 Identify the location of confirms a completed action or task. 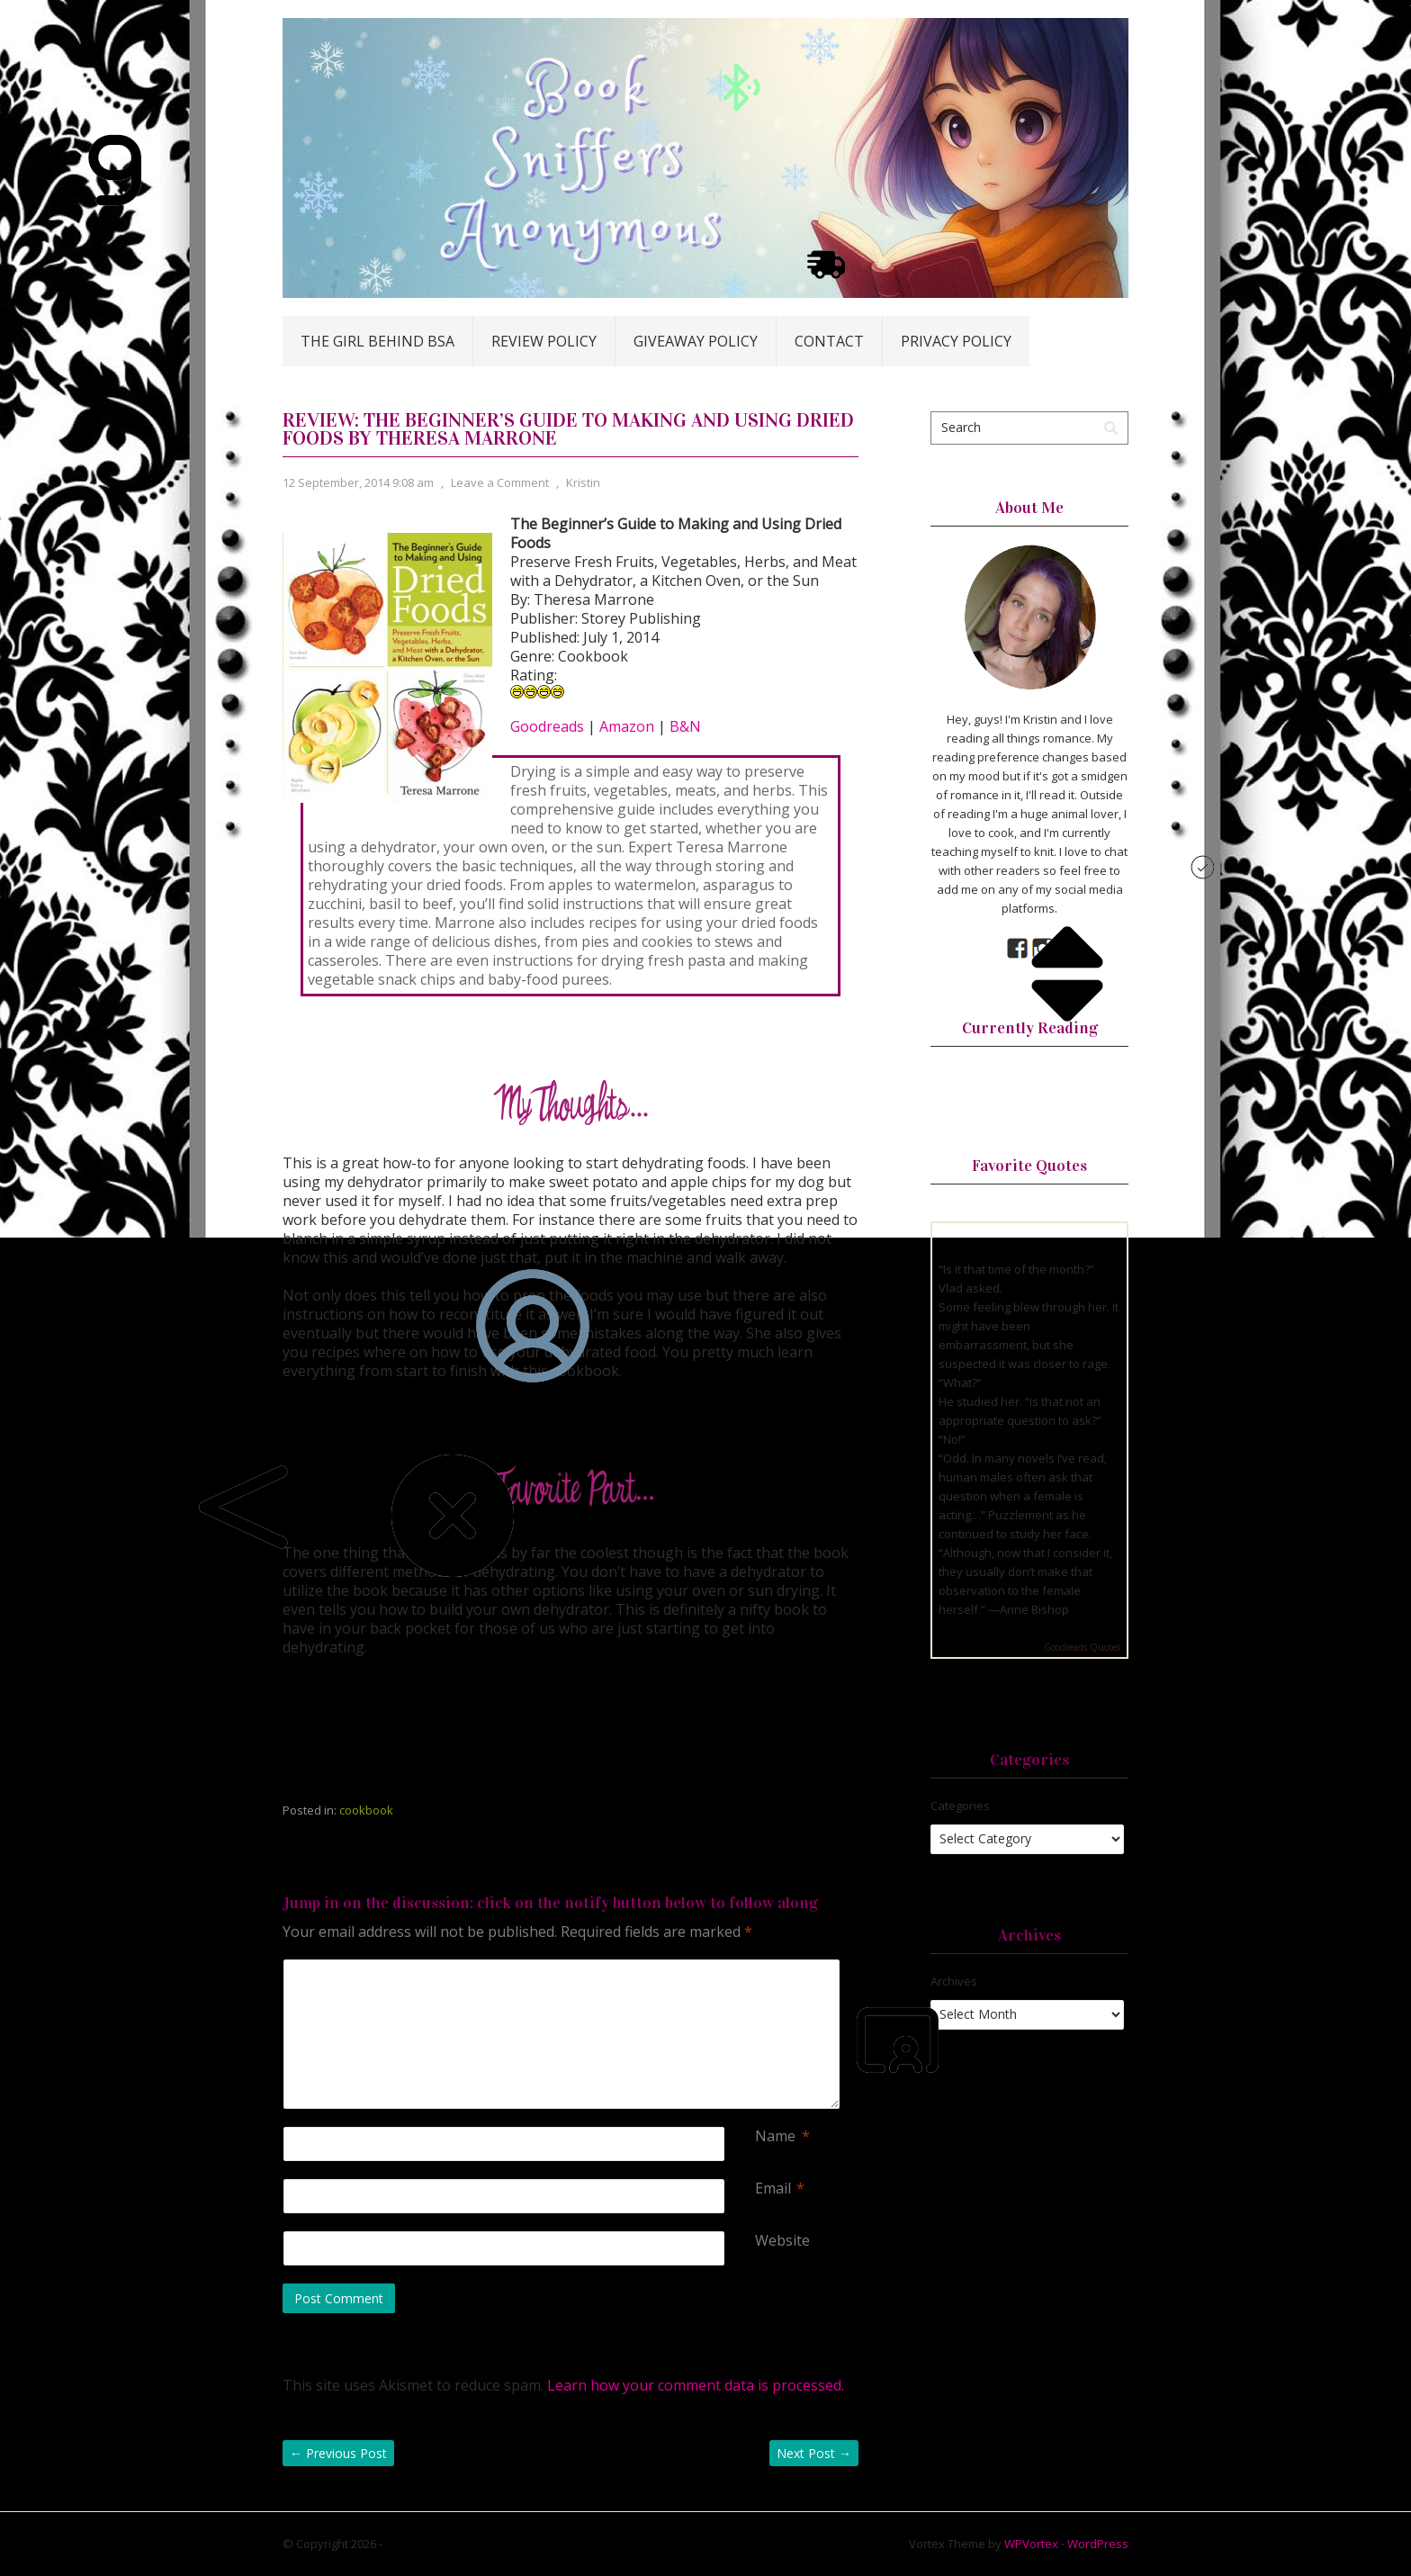
(1202, 867).